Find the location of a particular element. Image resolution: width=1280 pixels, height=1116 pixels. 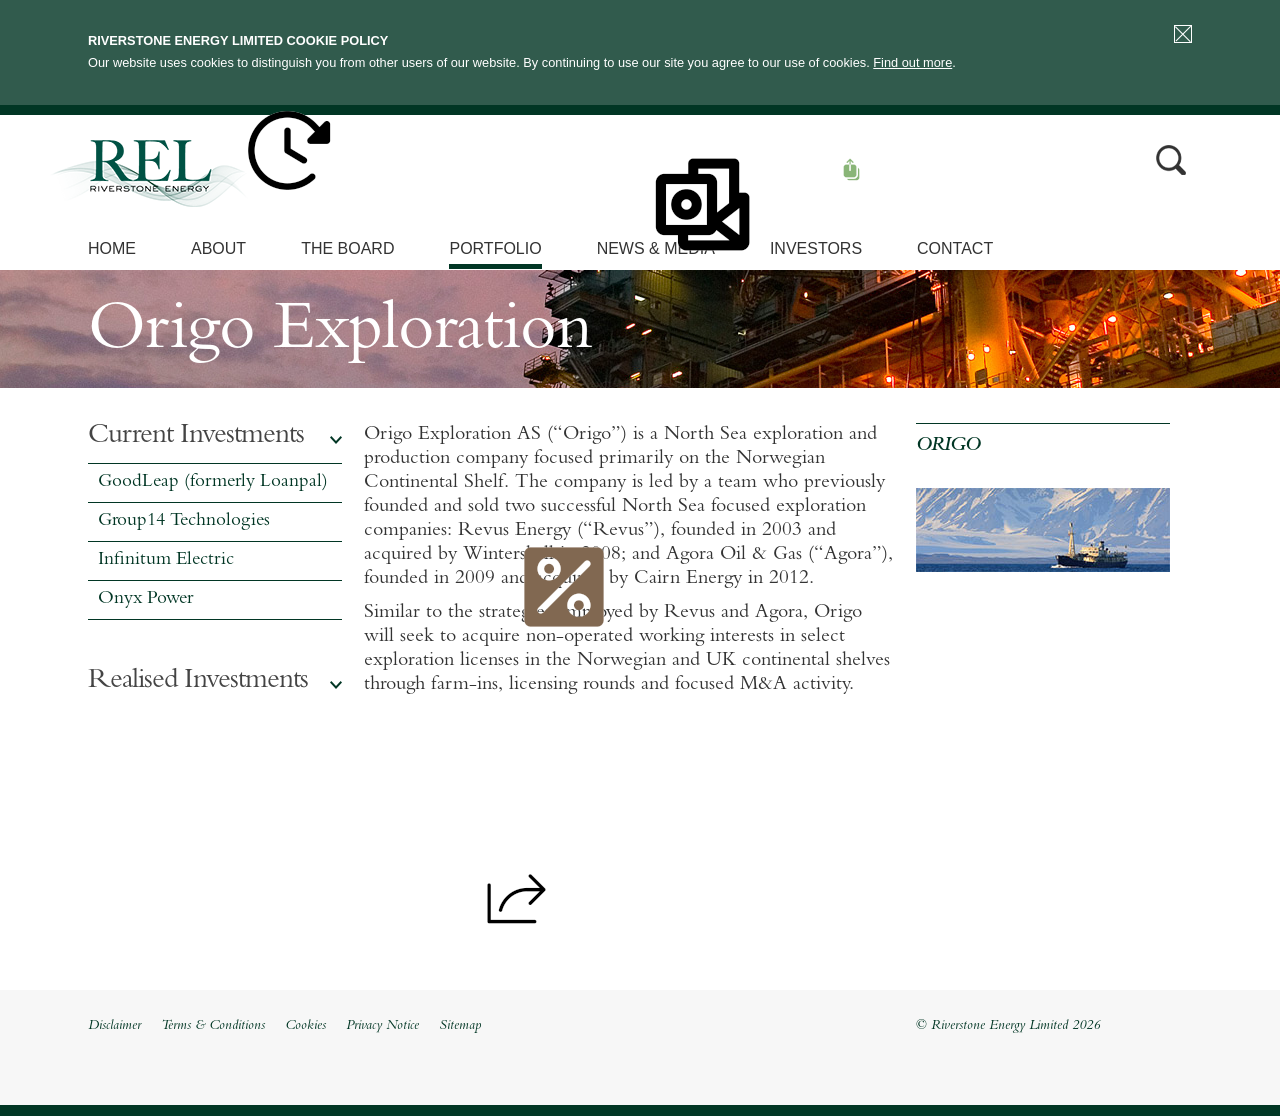

open Microsoft Outlook email is located at coordinates (703, 204).